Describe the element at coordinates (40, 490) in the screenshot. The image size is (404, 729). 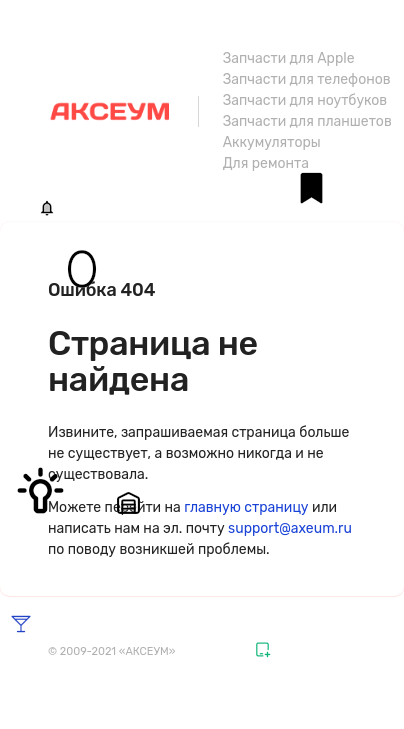
I see `access tips or suggestions` at that location.